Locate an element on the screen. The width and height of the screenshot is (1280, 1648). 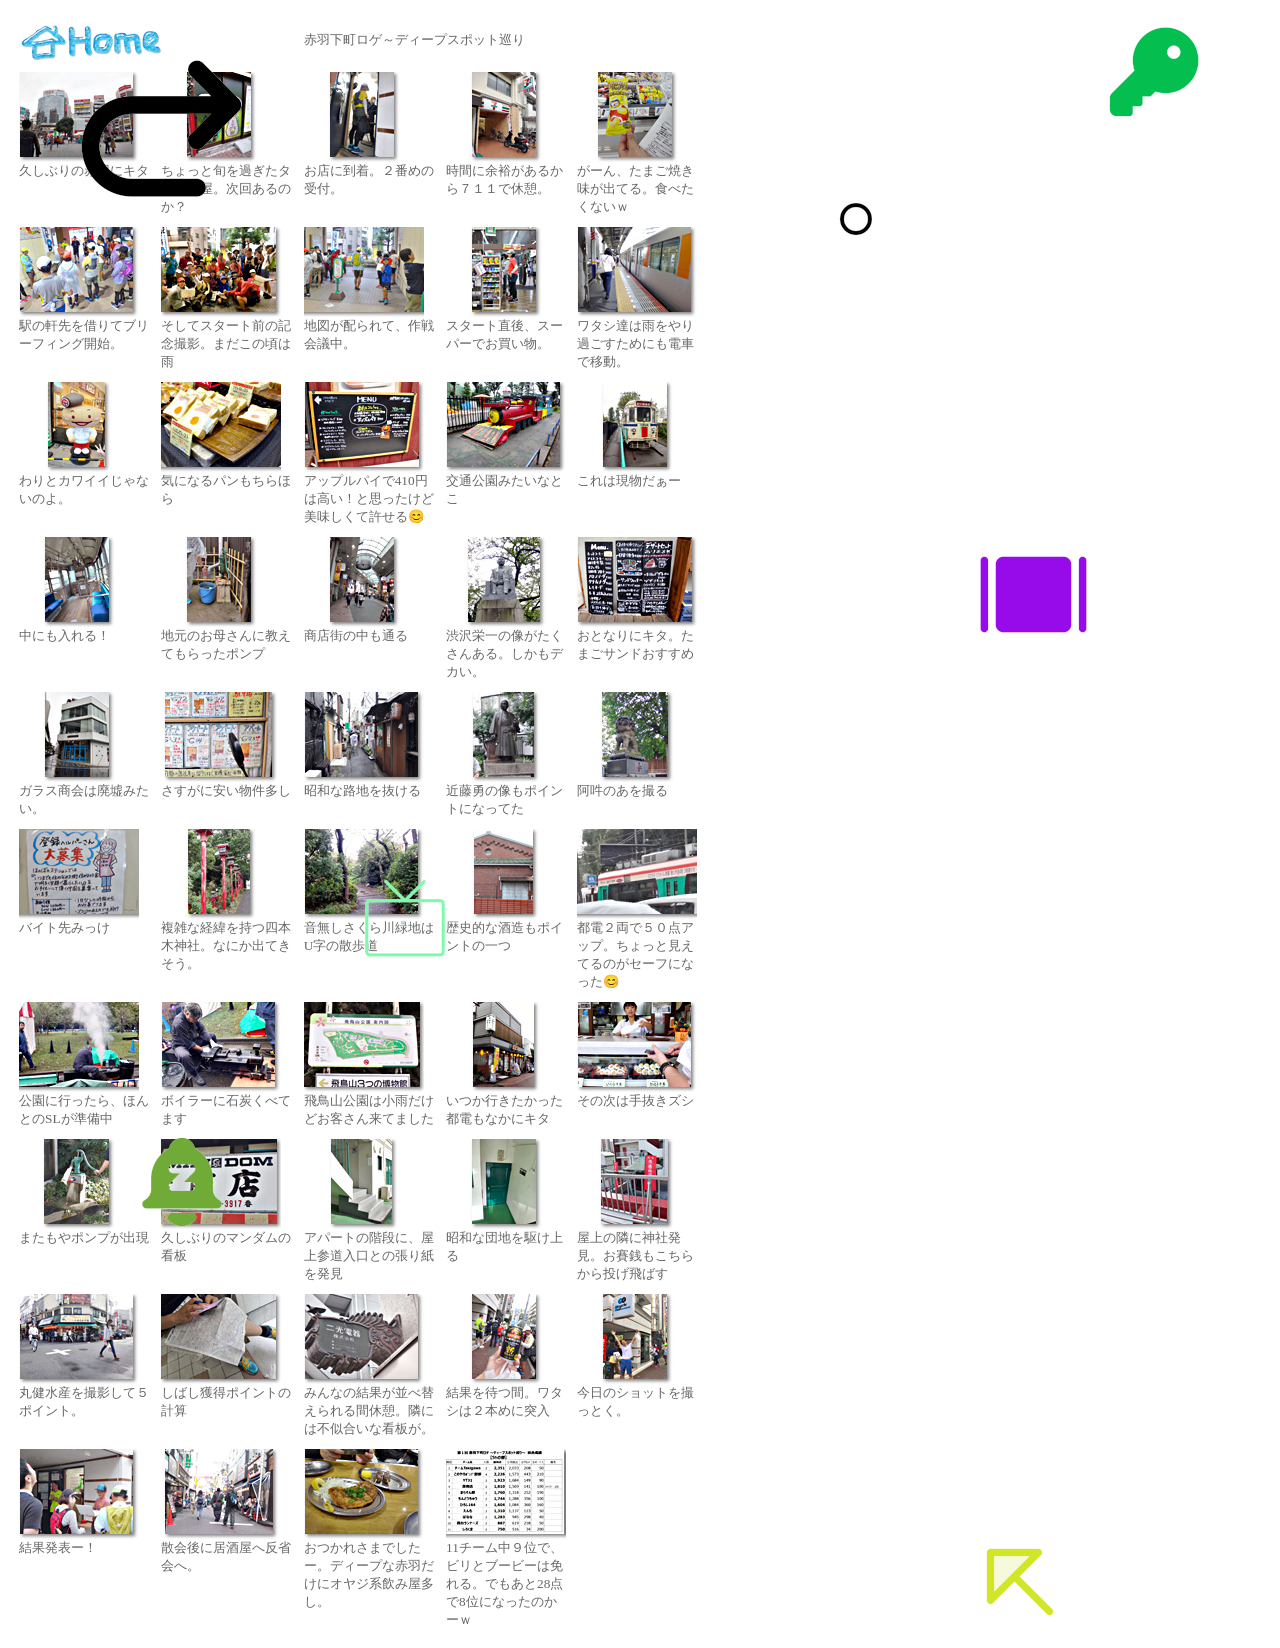
mute notifications or enable do not disturb mode is located at coordinates (182, 1182).